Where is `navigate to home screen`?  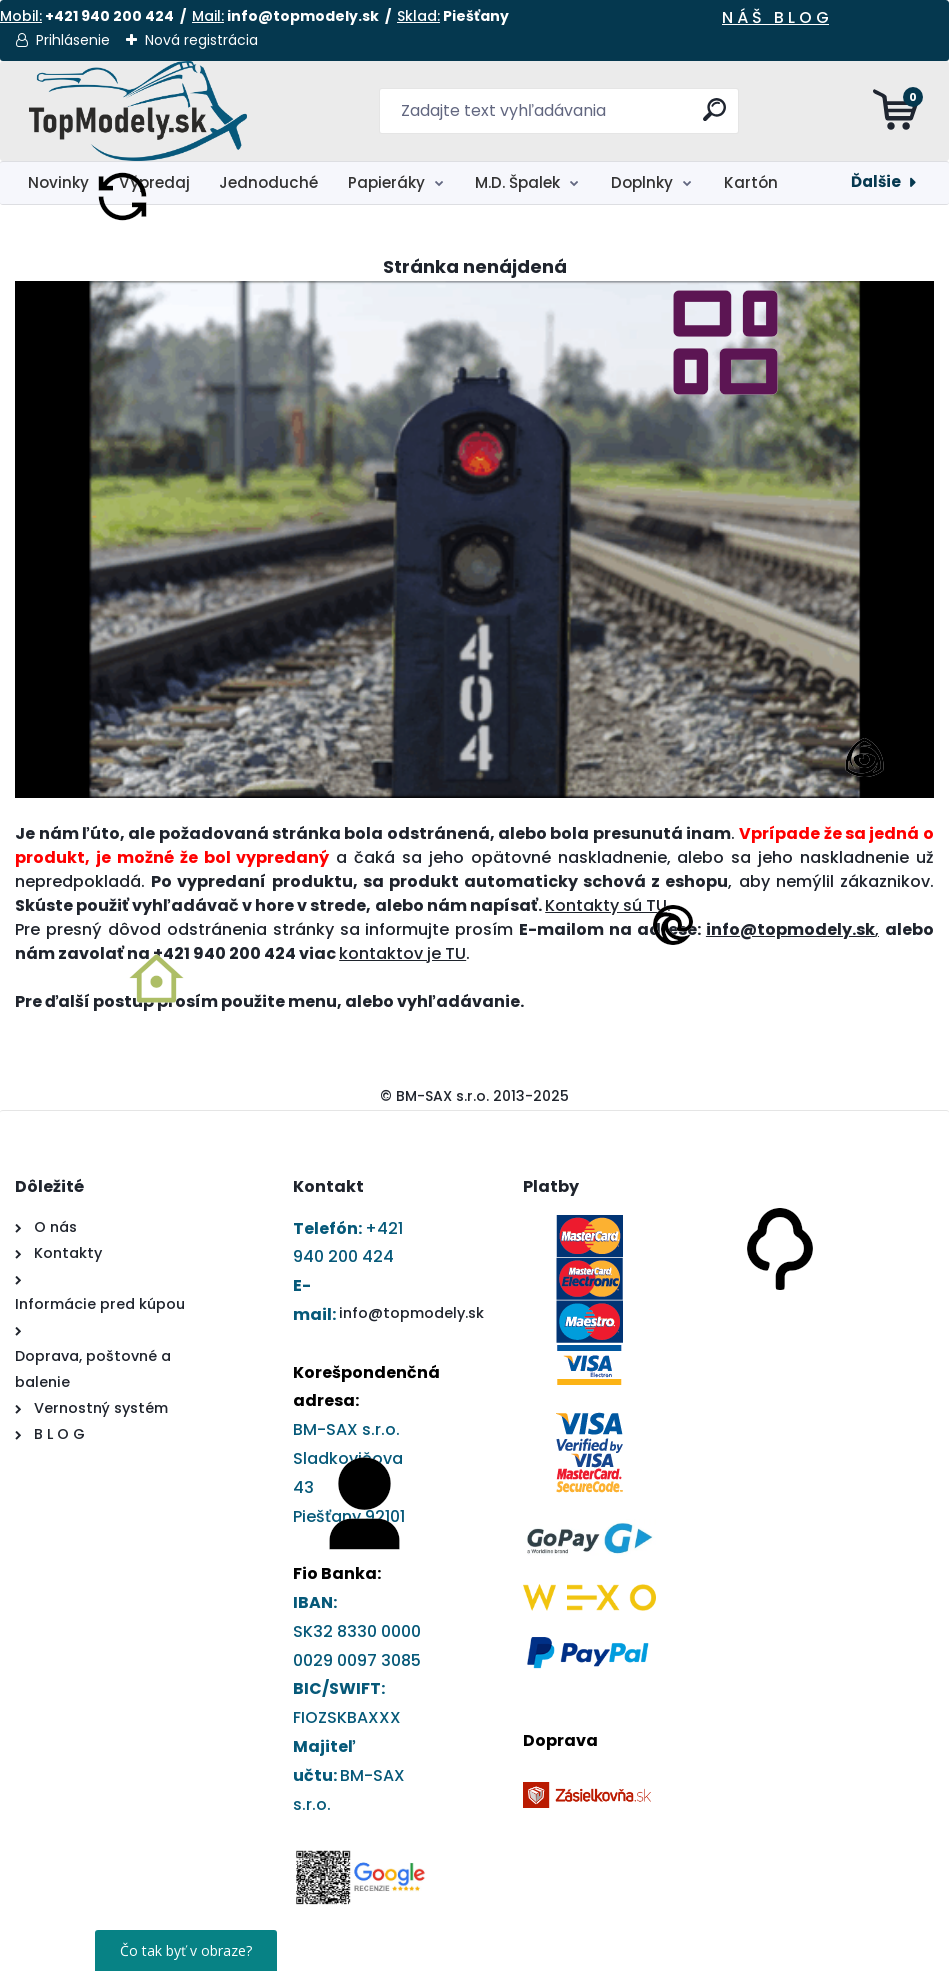
navigate to home screen is located at coordinates (156, 980).